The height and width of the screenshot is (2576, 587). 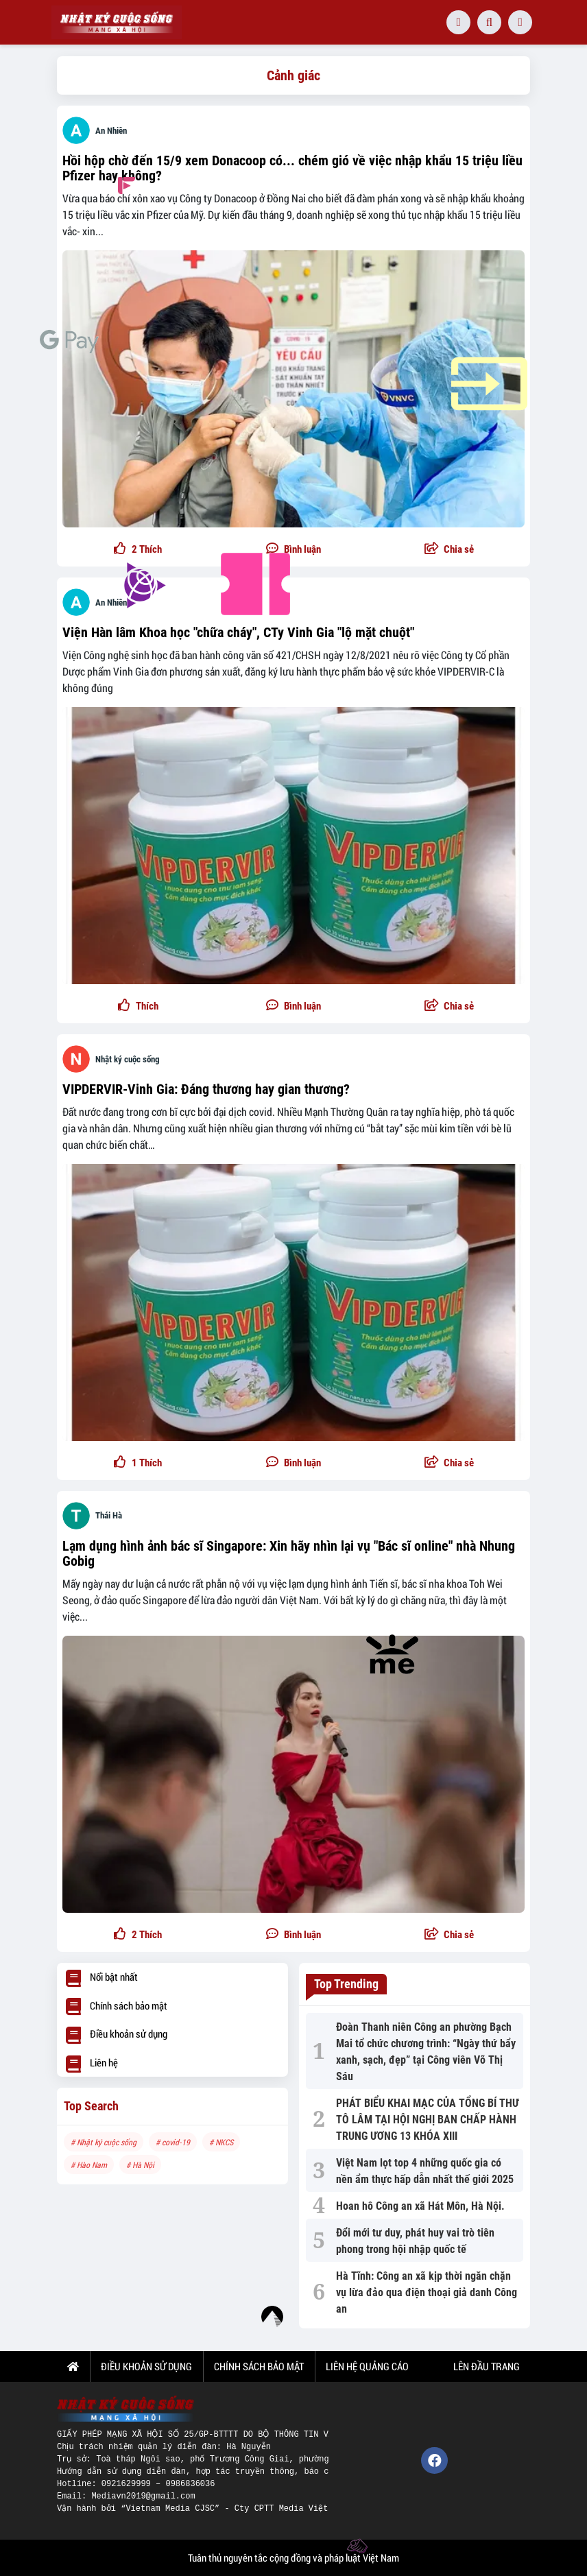 What do you see at coordinates (145, 585) in the screenshot?
I see `trimble company logo` at bounding box center [145, 585].